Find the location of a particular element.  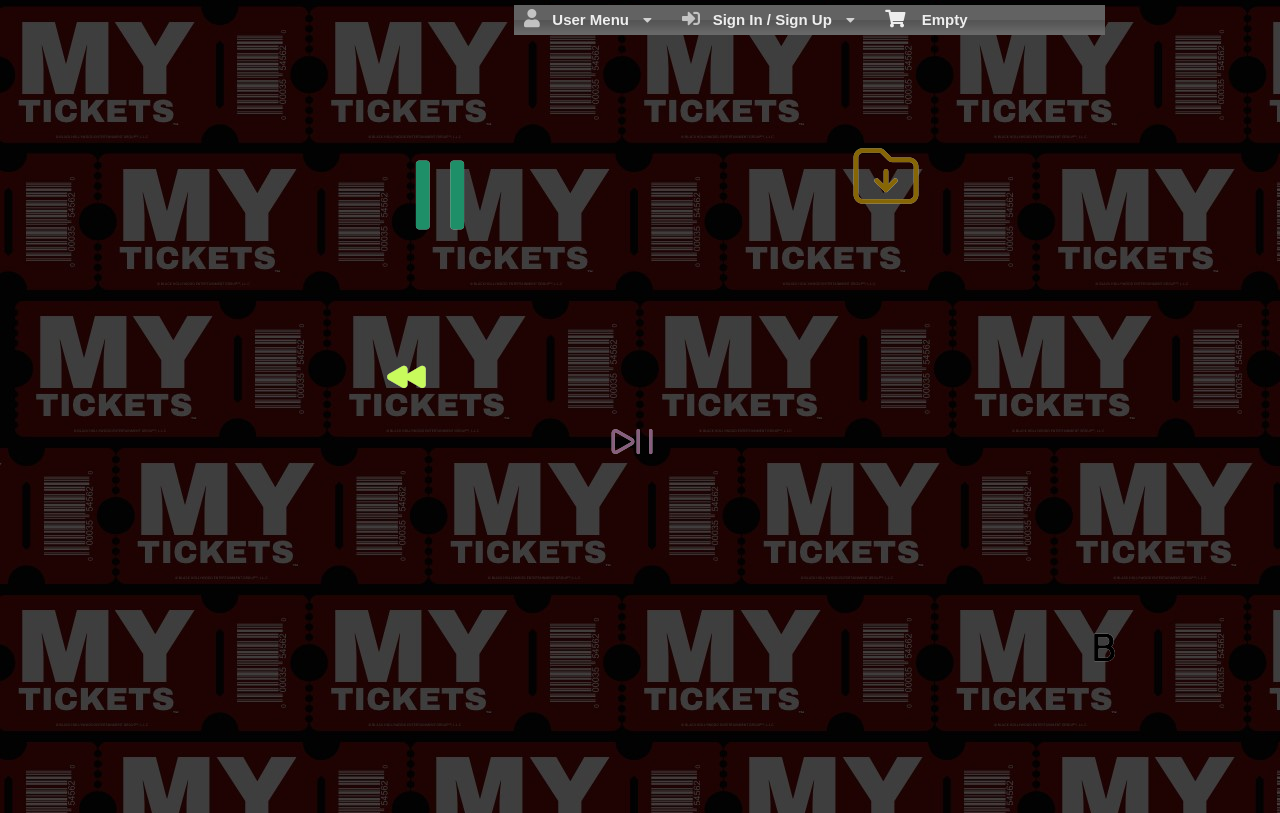

pause media playback is located at coordinates (440, 195).